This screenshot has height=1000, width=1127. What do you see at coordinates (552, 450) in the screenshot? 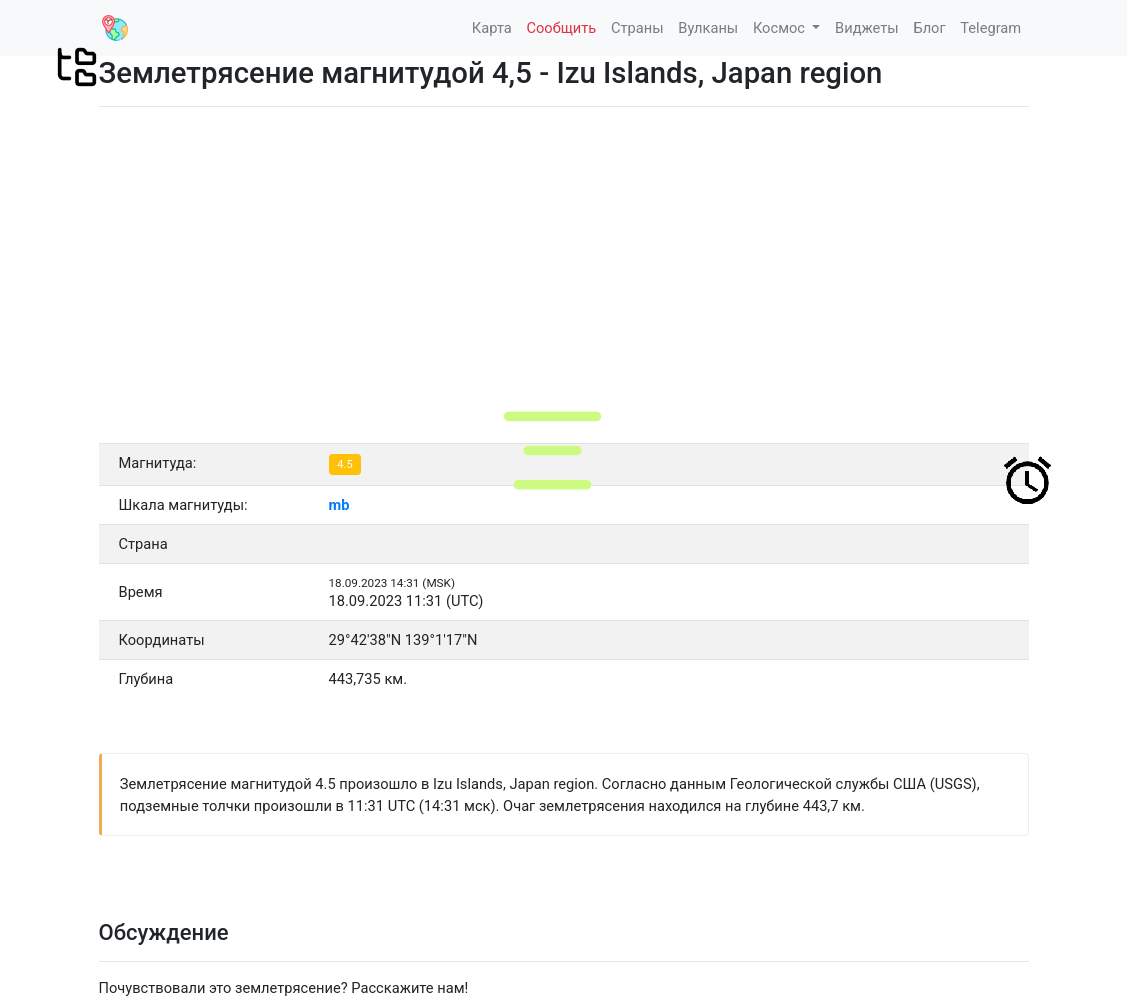
I see `center align text` at bounding box center [552, 450].